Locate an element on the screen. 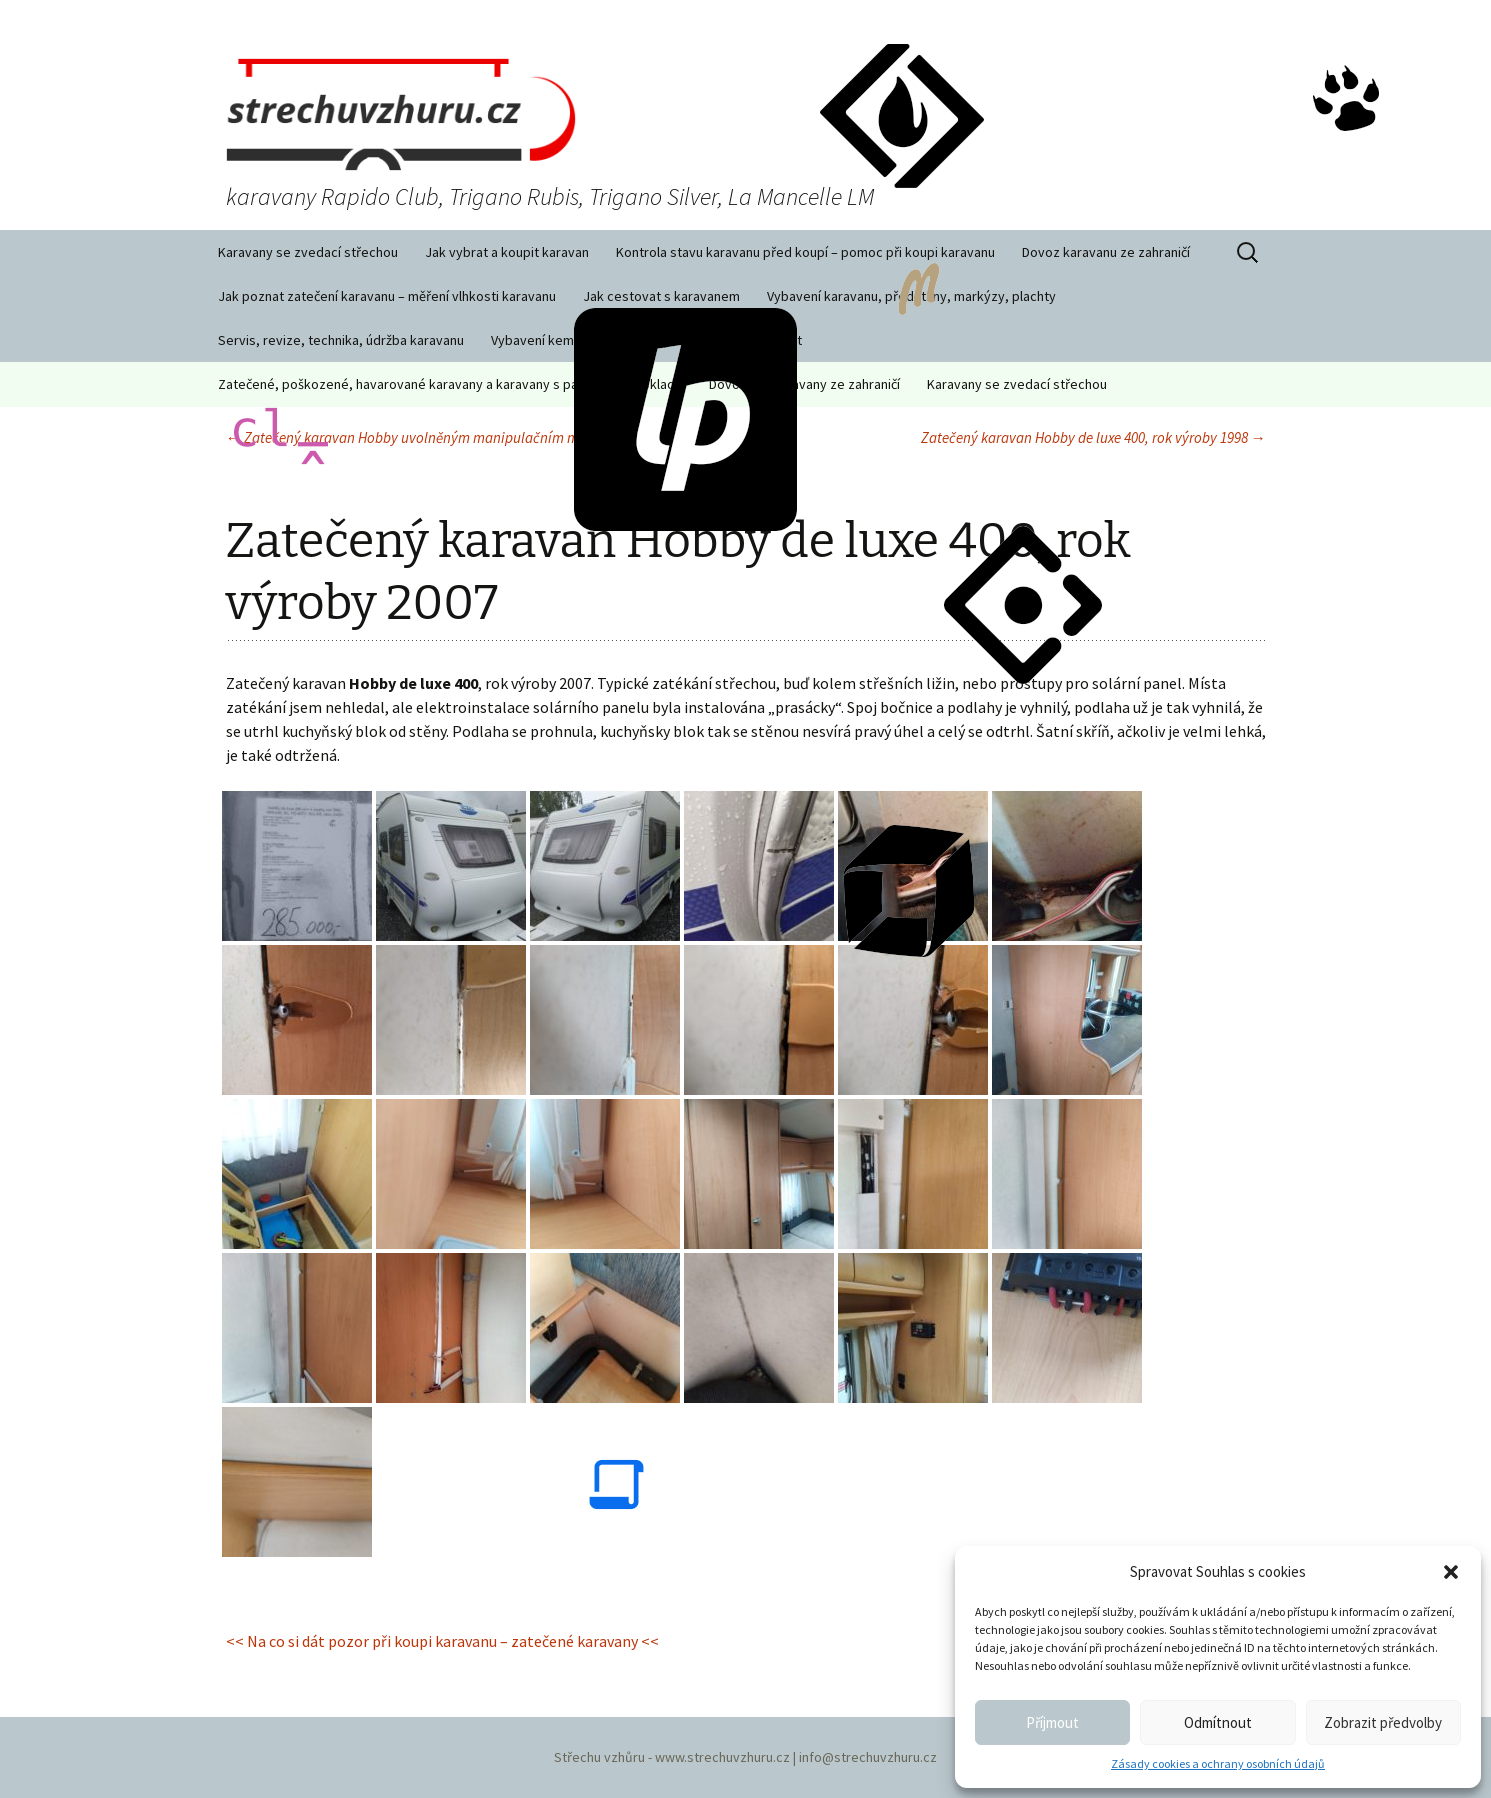 The height and width of the screenshot is (1798, 1491). lazarus IDE logo is located at coordinates (1346, 98).